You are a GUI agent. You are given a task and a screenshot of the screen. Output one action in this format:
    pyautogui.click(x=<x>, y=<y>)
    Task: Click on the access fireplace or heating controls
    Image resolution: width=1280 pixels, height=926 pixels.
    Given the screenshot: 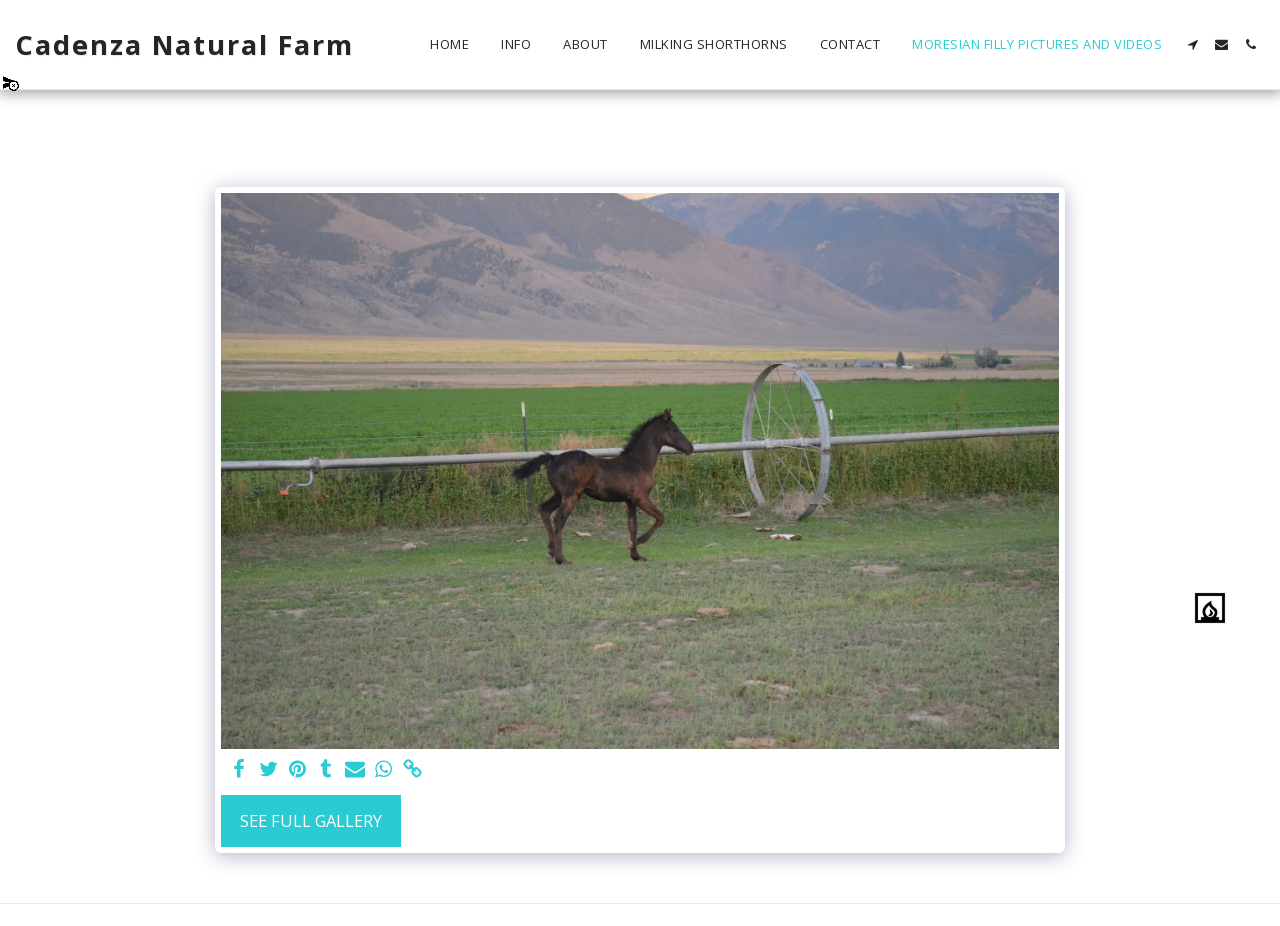 What is the action you would take?
    pyautogui.click(x=1210, y=608)
    